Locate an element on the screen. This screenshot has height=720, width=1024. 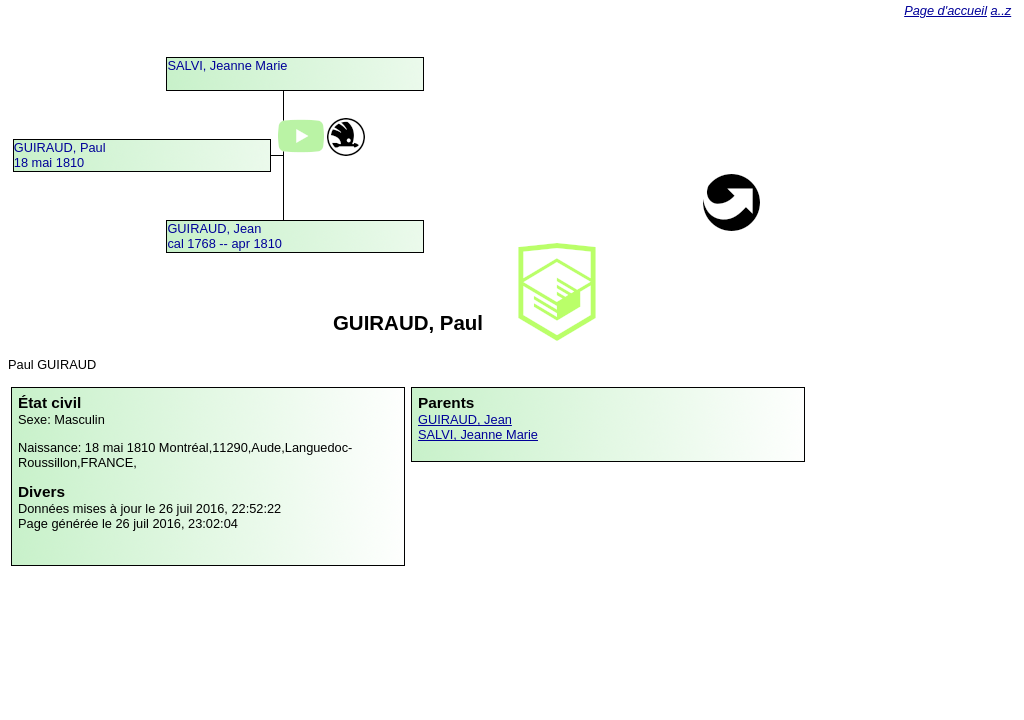
htmlacademy brand logo is located at coordinates (557, 292).